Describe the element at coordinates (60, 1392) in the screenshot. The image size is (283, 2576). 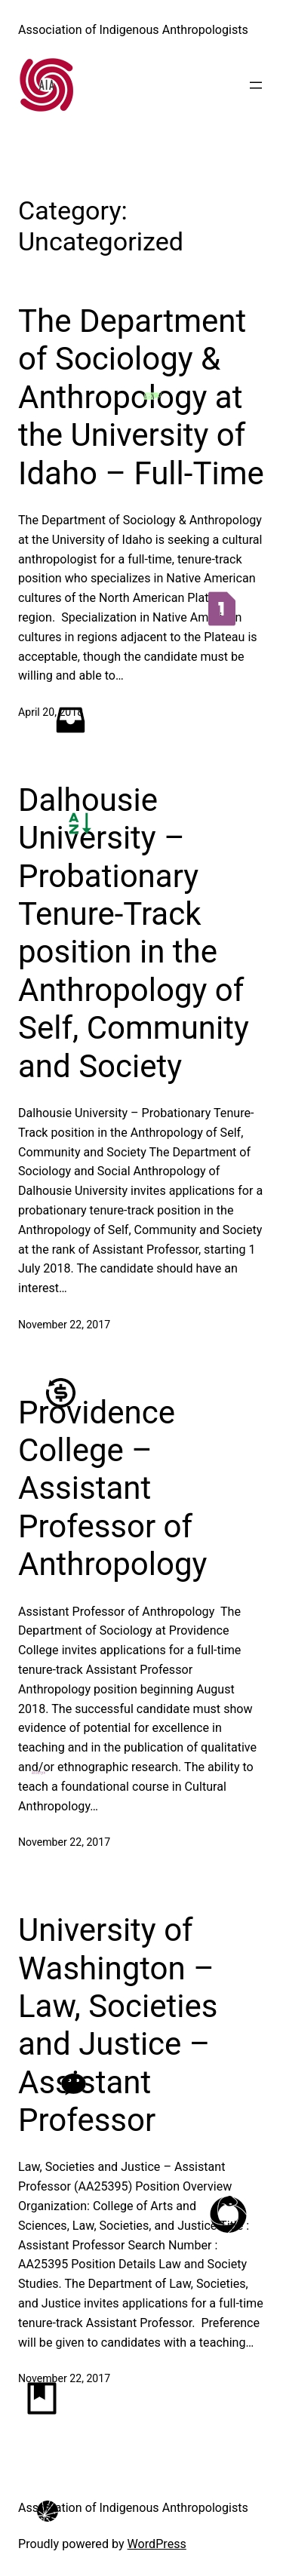
I see `request a refund for a purchase` at that location.